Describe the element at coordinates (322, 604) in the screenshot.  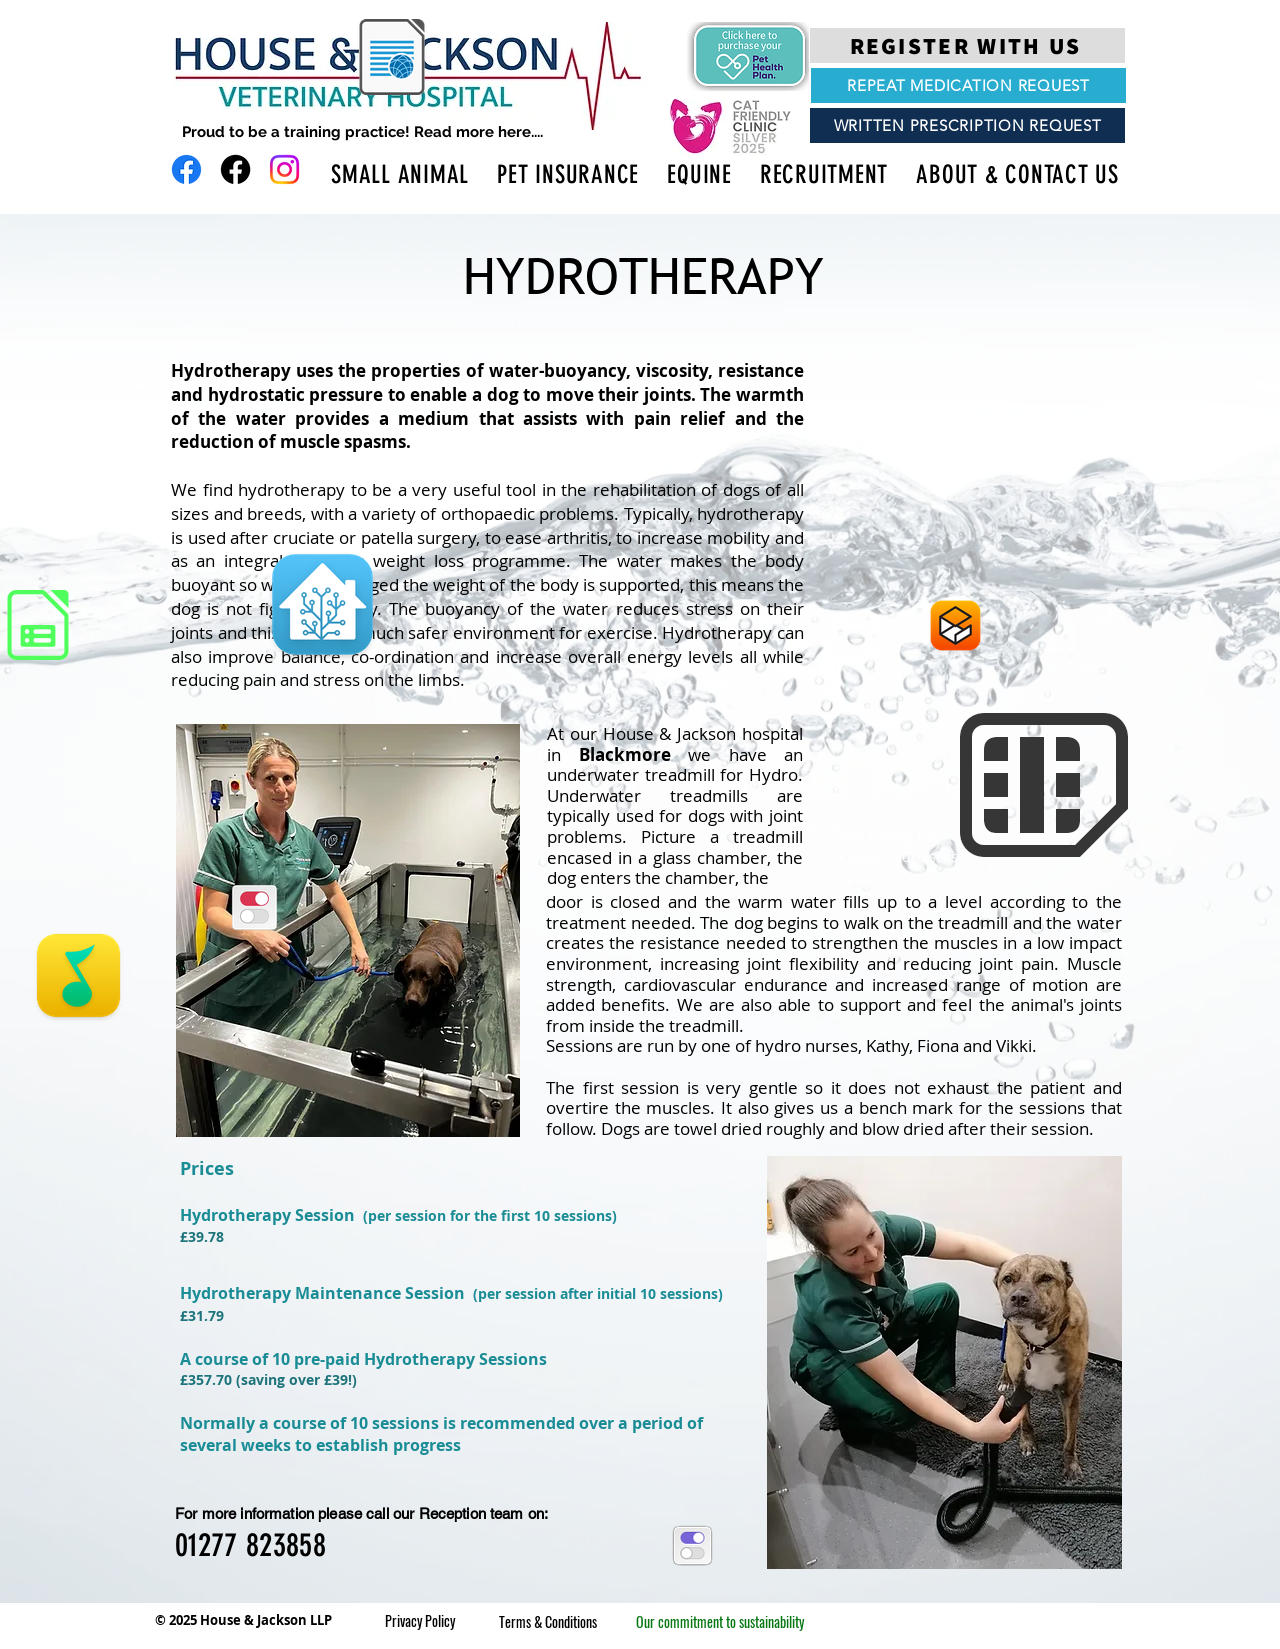
I see `open the home assistant app` at that location.